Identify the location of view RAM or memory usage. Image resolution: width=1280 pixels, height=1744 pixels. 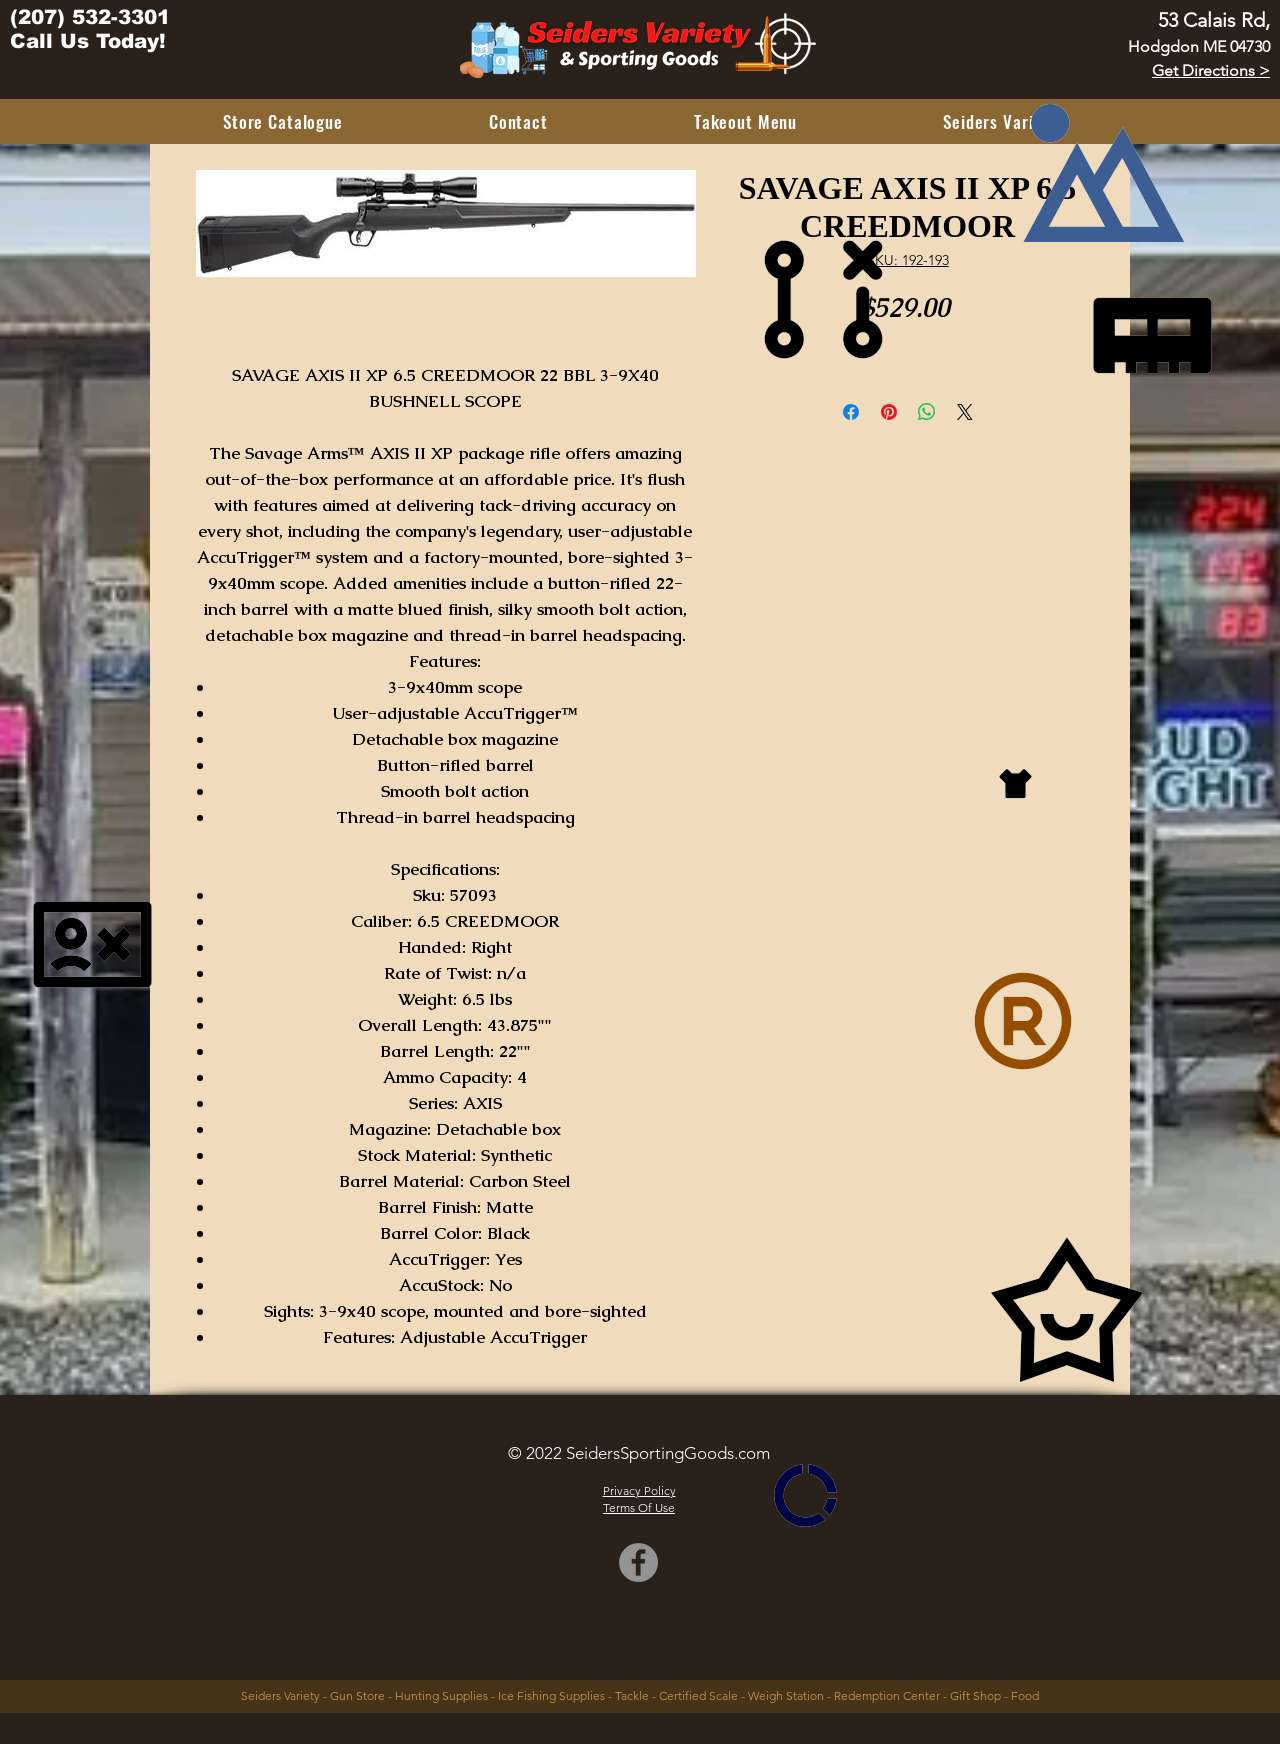
(1152, 335).